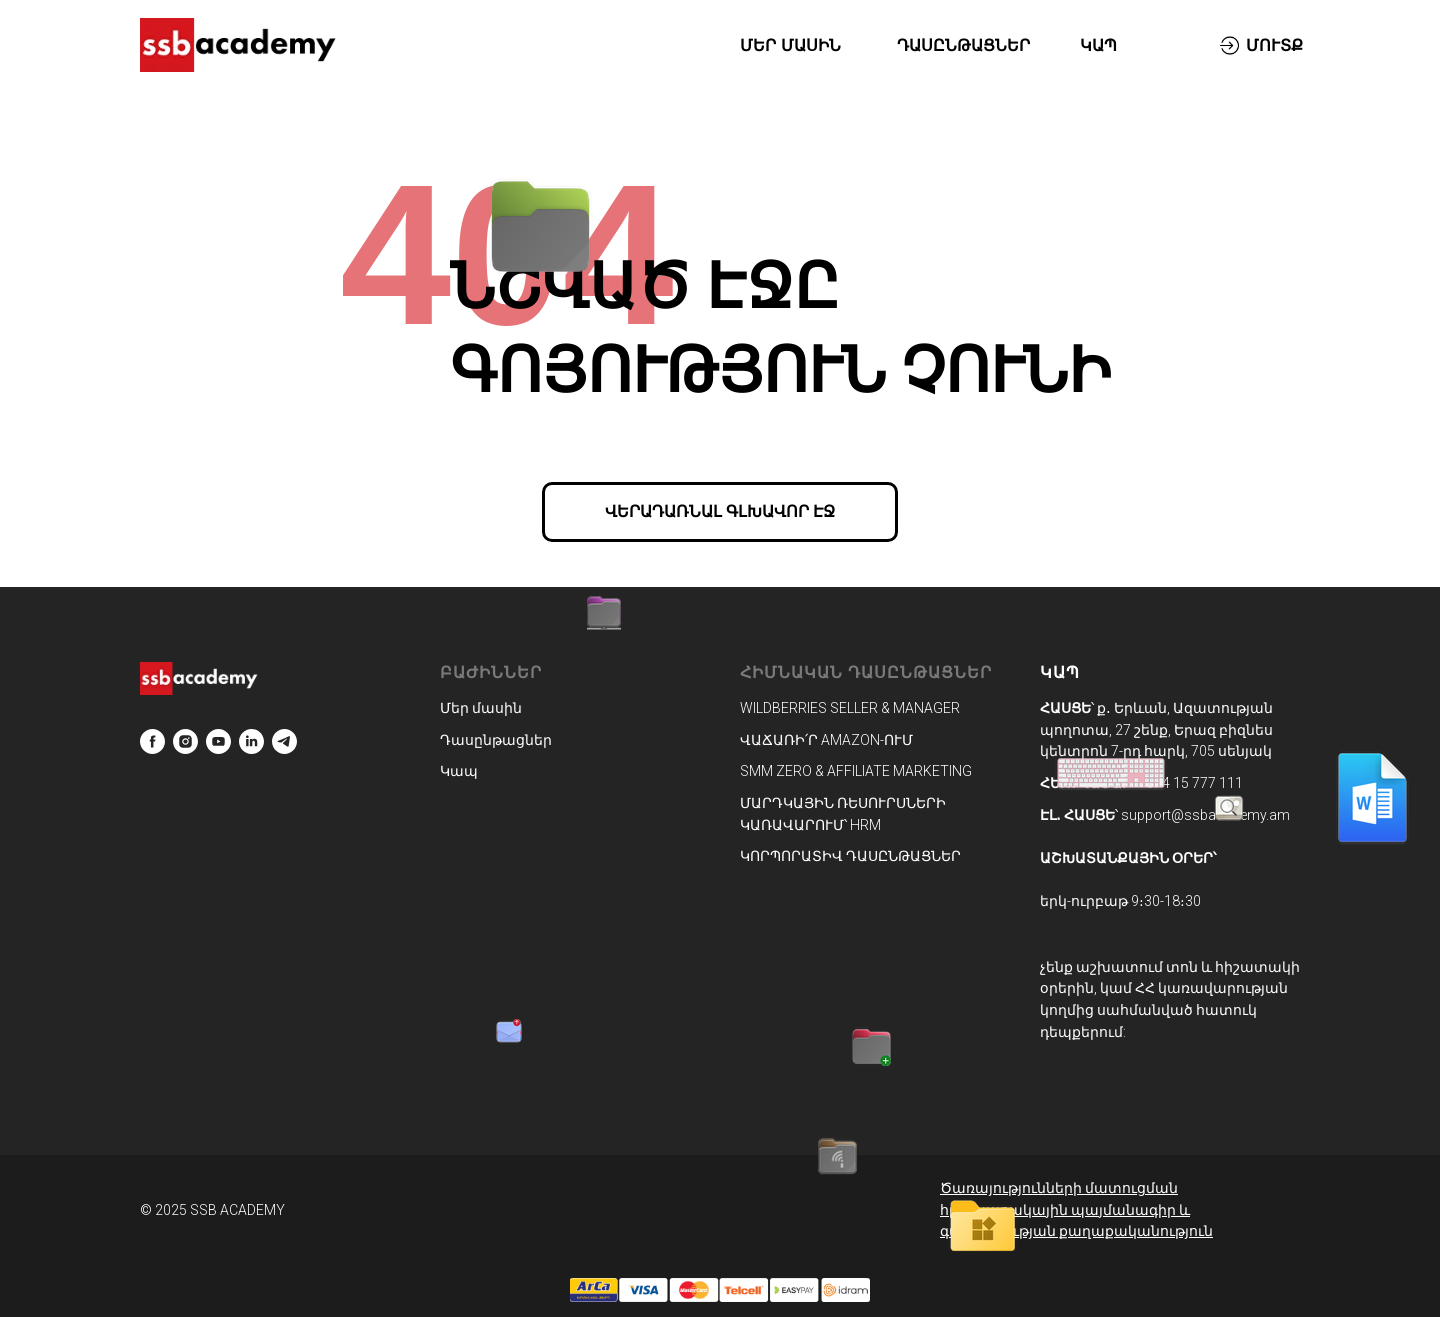 The width and height of the screenshot is (1440, 1317). What do you see at coordinates (982, 1227) in the screenshot?
I see `open the apps folder` at bounding box center [982, 1227].